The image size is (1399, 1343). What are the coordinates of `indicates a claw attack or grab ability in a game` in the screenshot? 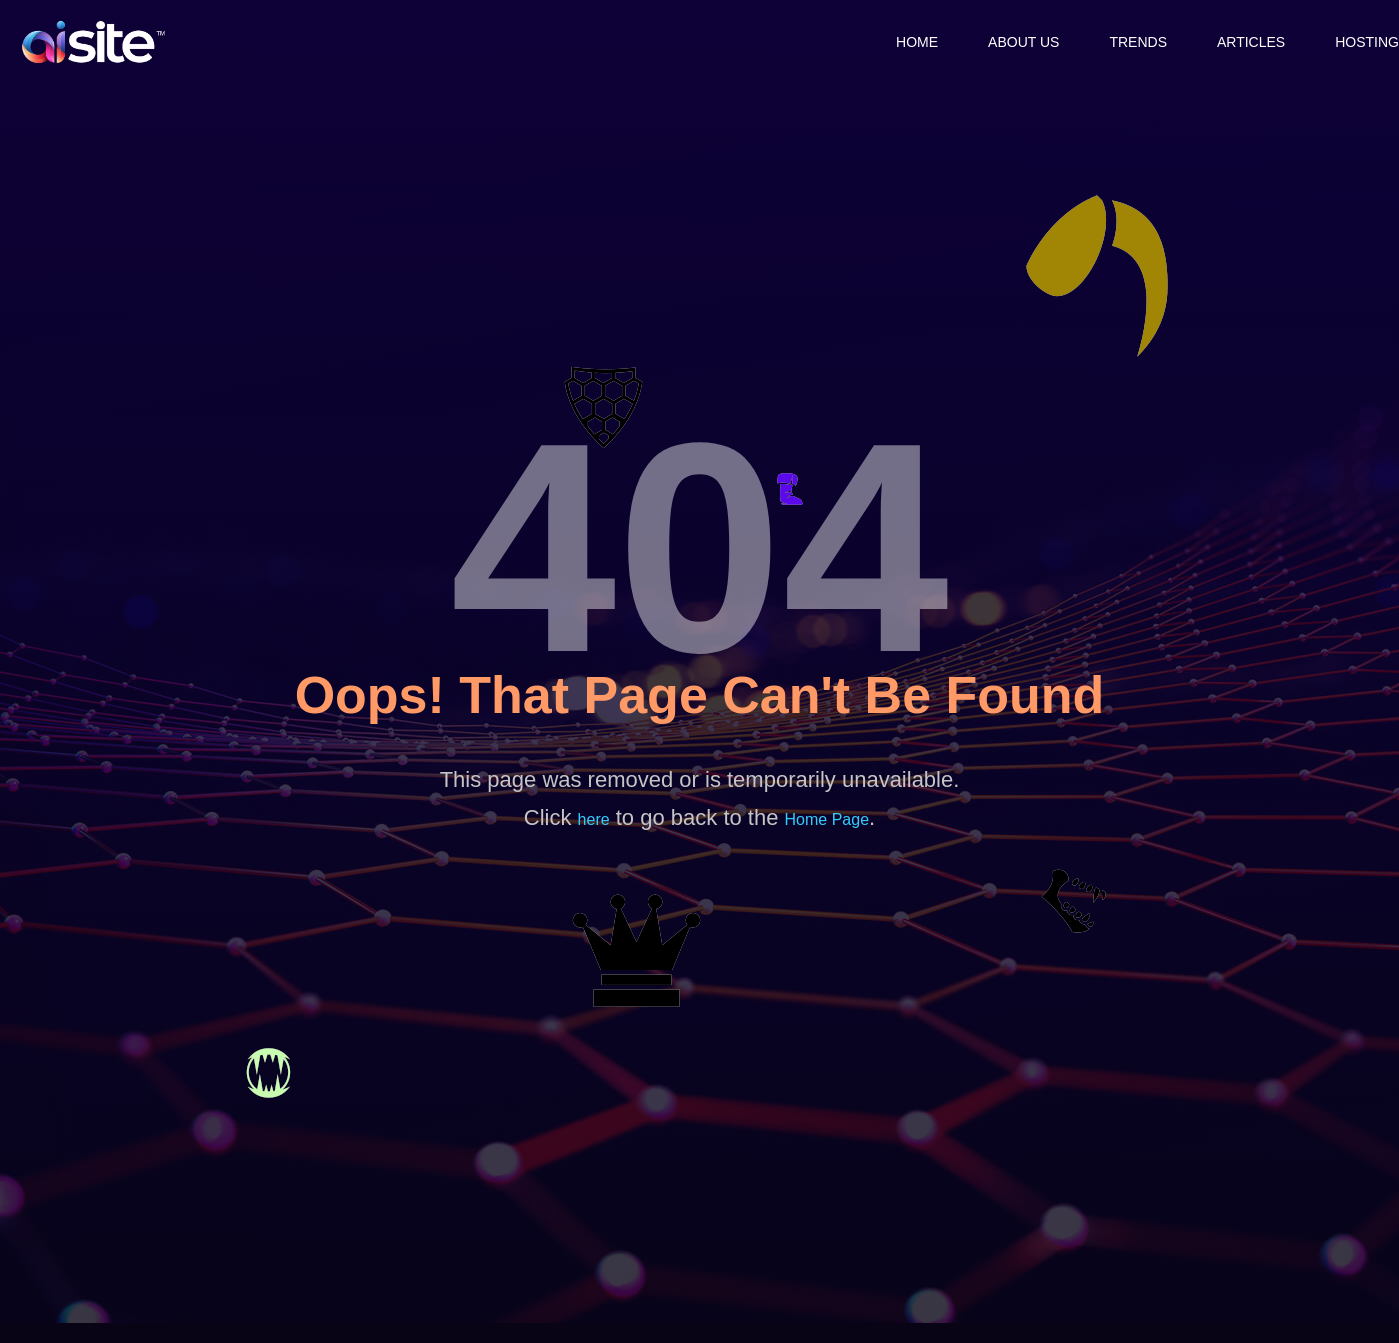 It's located at (1097, 276).